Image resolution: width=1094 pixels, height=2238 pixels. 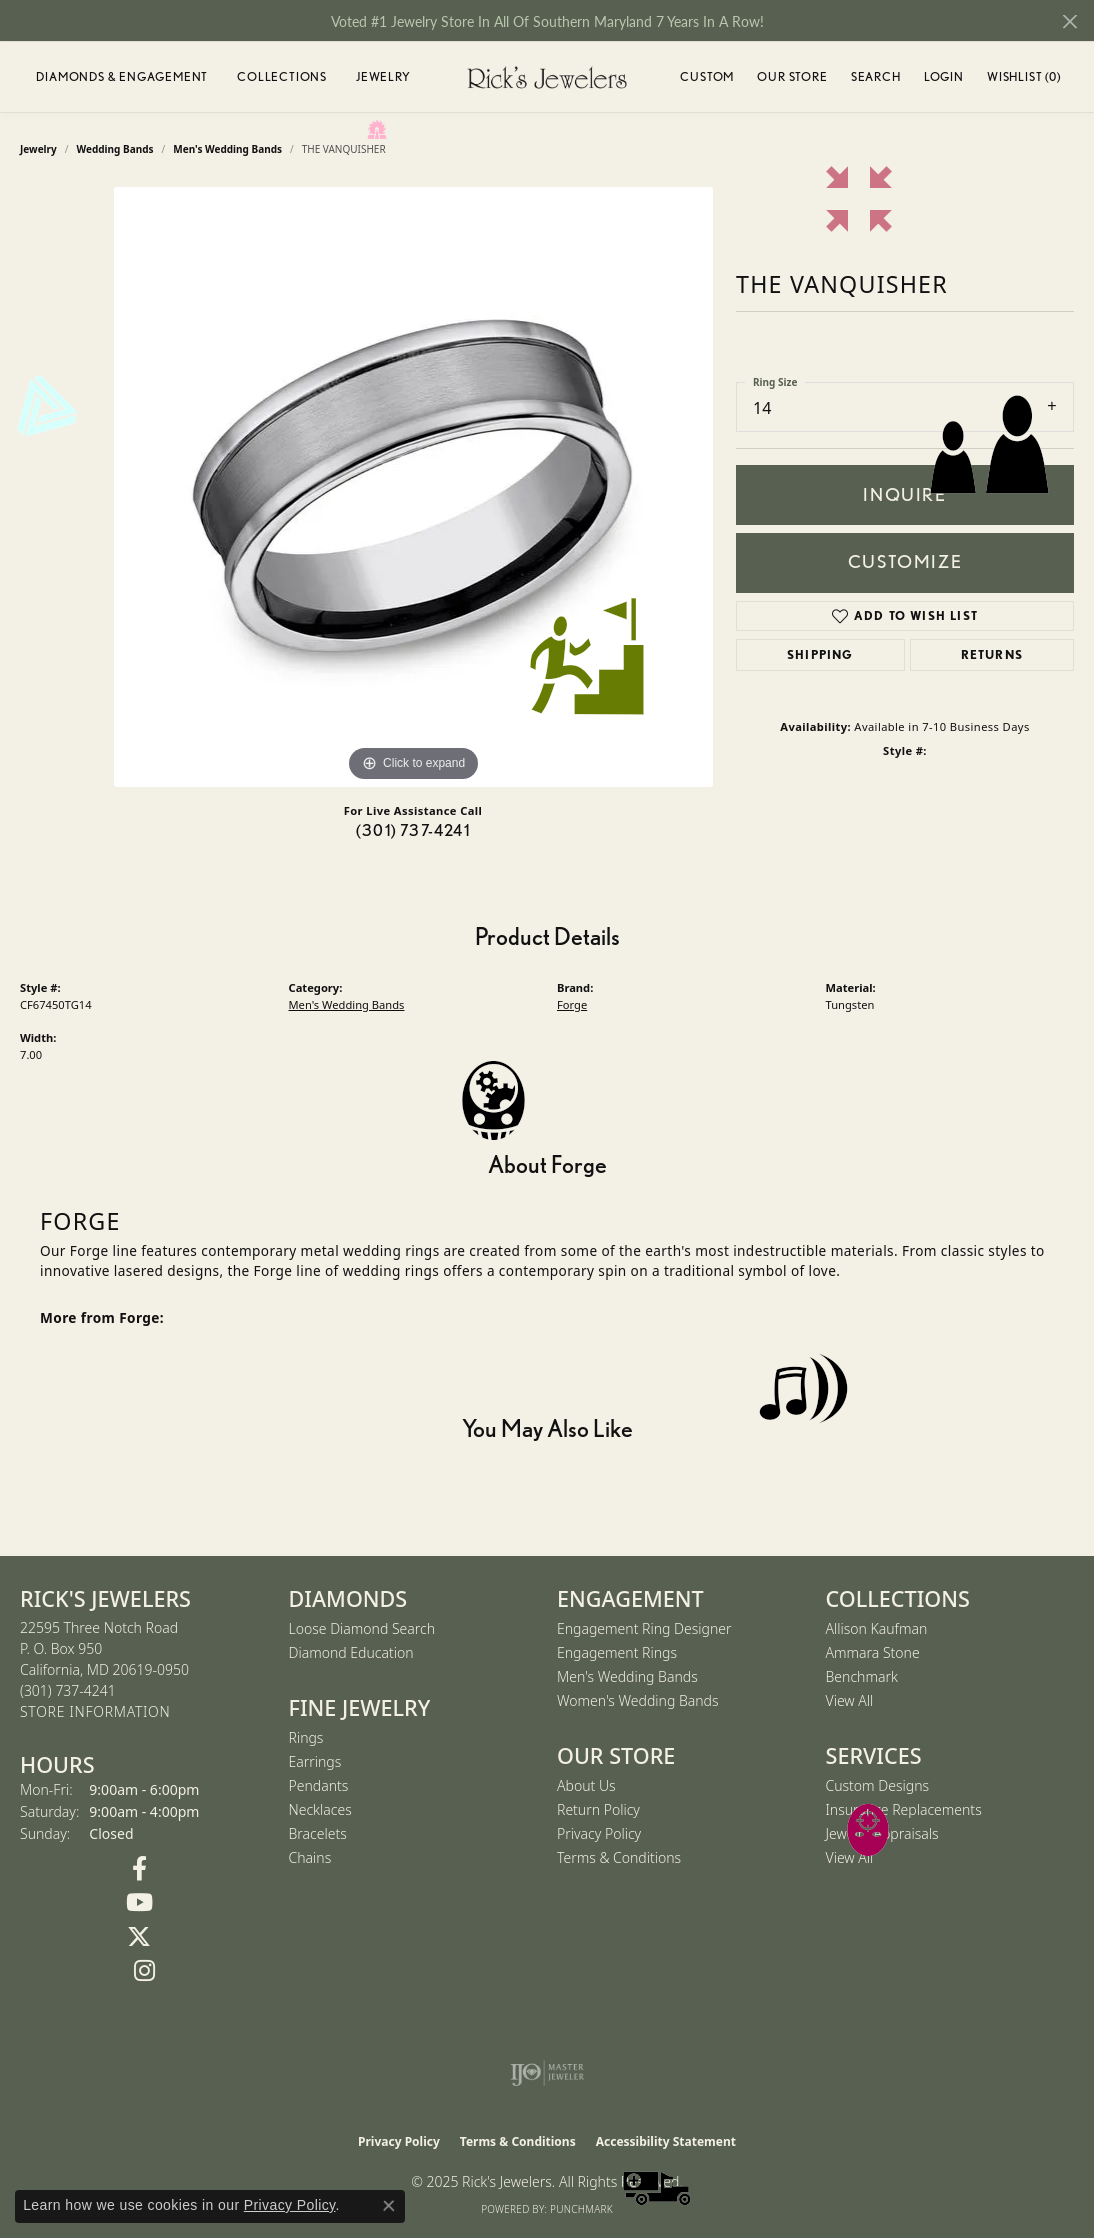 What do you see at coordinates (584, 655) in the screenshot?
I see `track progress toward a goal` at bounding box center [584, 655].